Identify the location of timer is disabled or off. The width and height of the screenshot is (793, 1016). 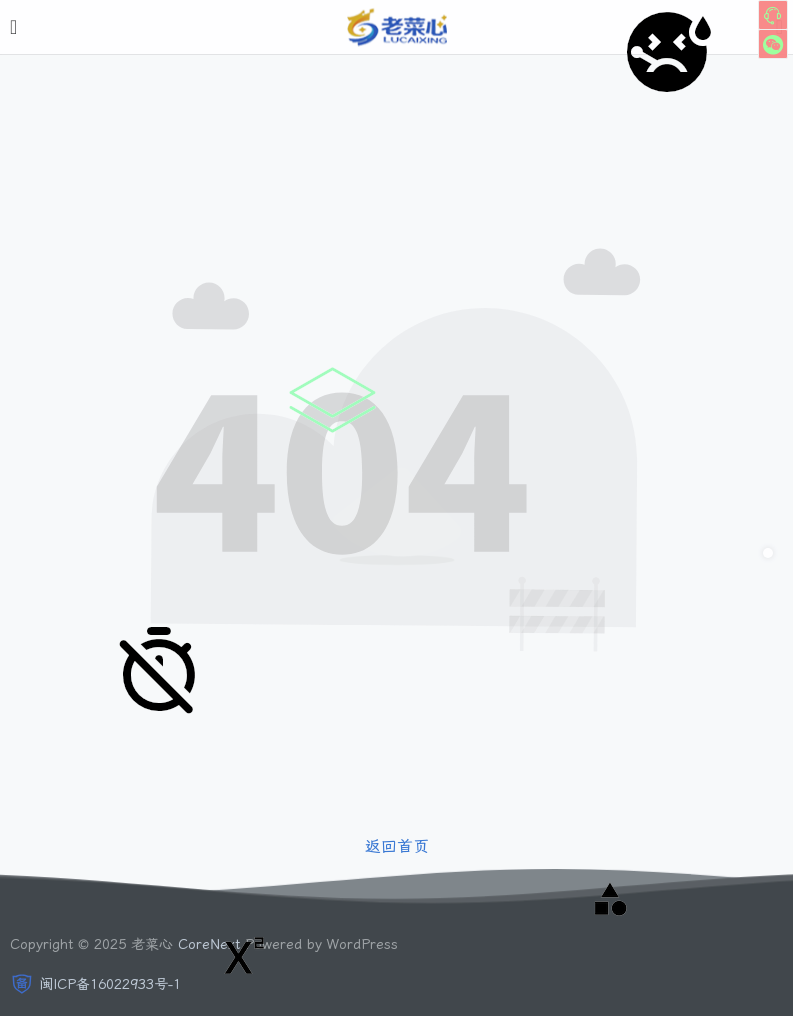
(159, 671).